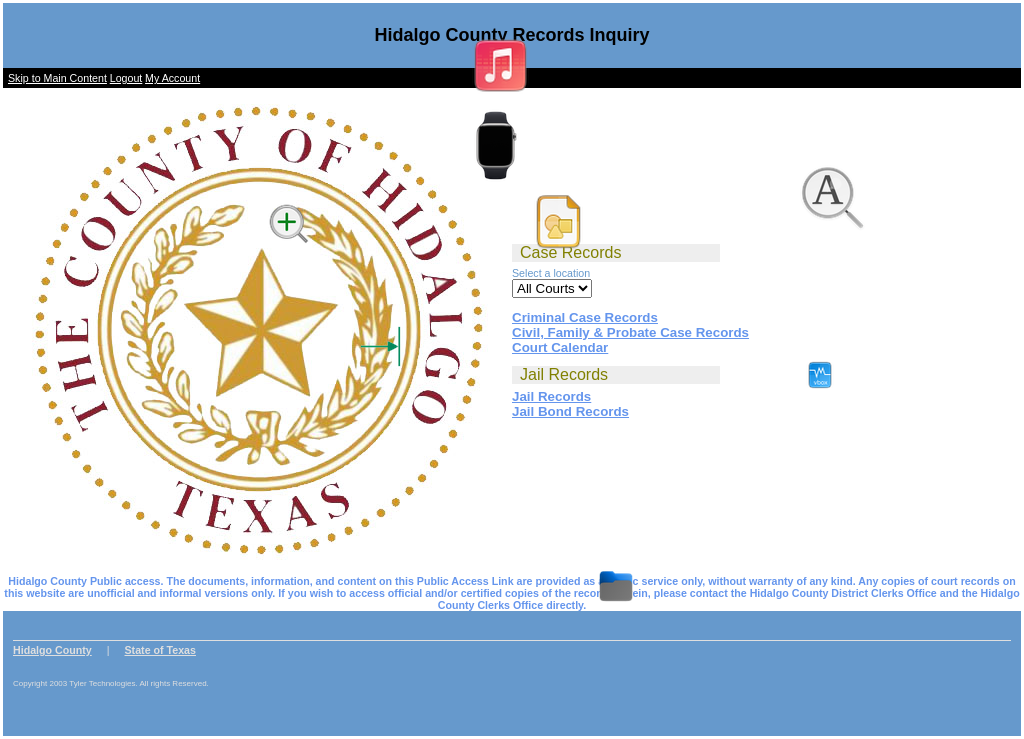 The image size is (1024, 739). Describe the element at coordinates (820, 375) in the screenshot. I see `a VirtualBox virtual machine configuration file` at that location.